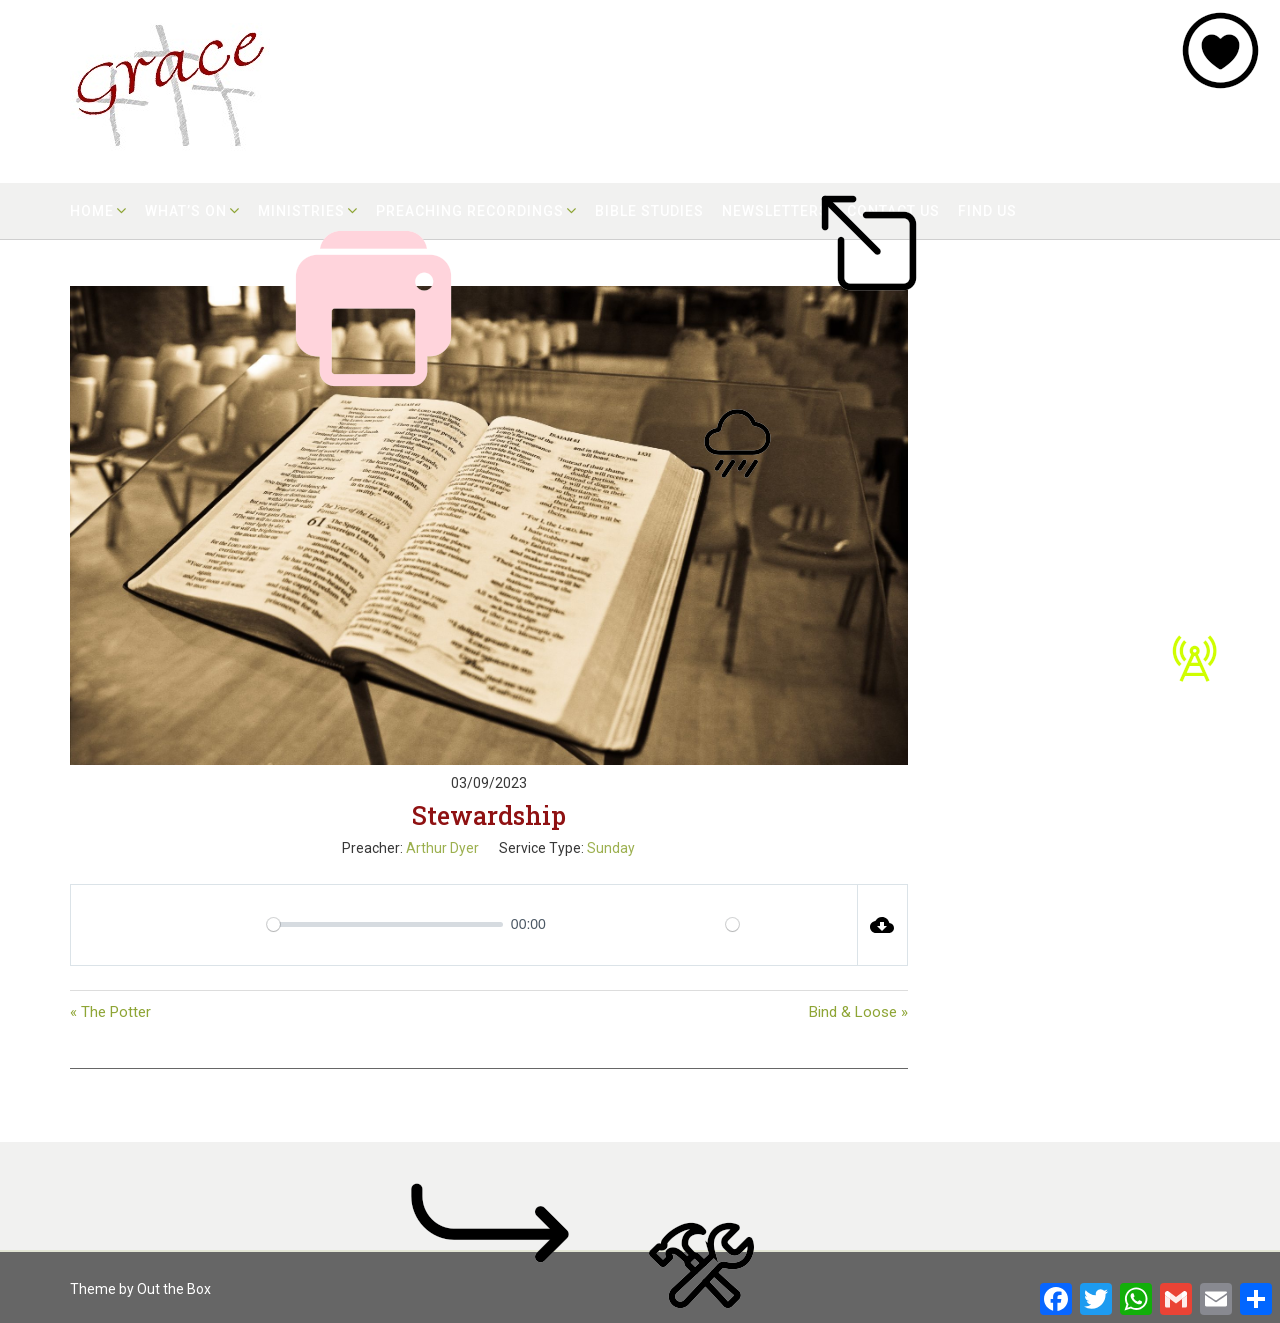 The width and height of the screenshot is (1280, 1323). Describe the element at coordinates (1220, 50) in the screenshot. I see `add to favorites` at that location.